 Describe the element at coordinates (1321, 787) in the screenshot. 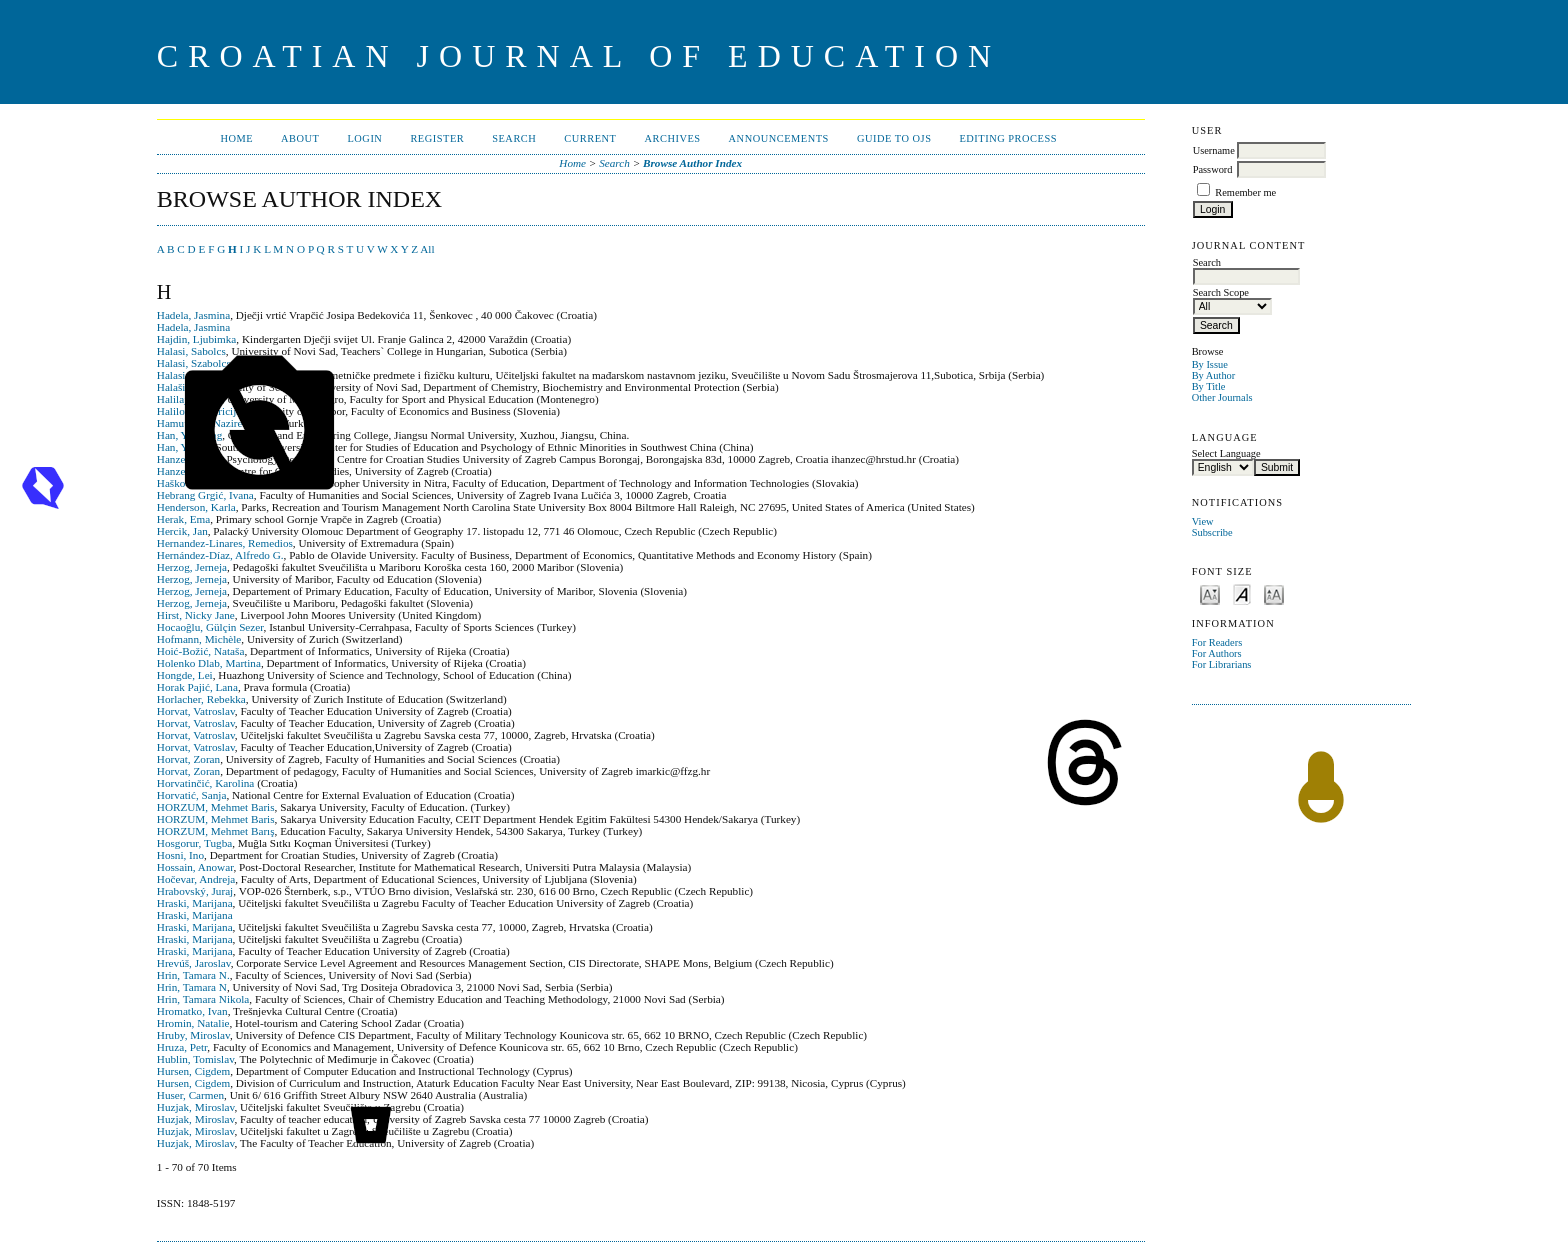

I see `indicates low or cold temperature` at that location.